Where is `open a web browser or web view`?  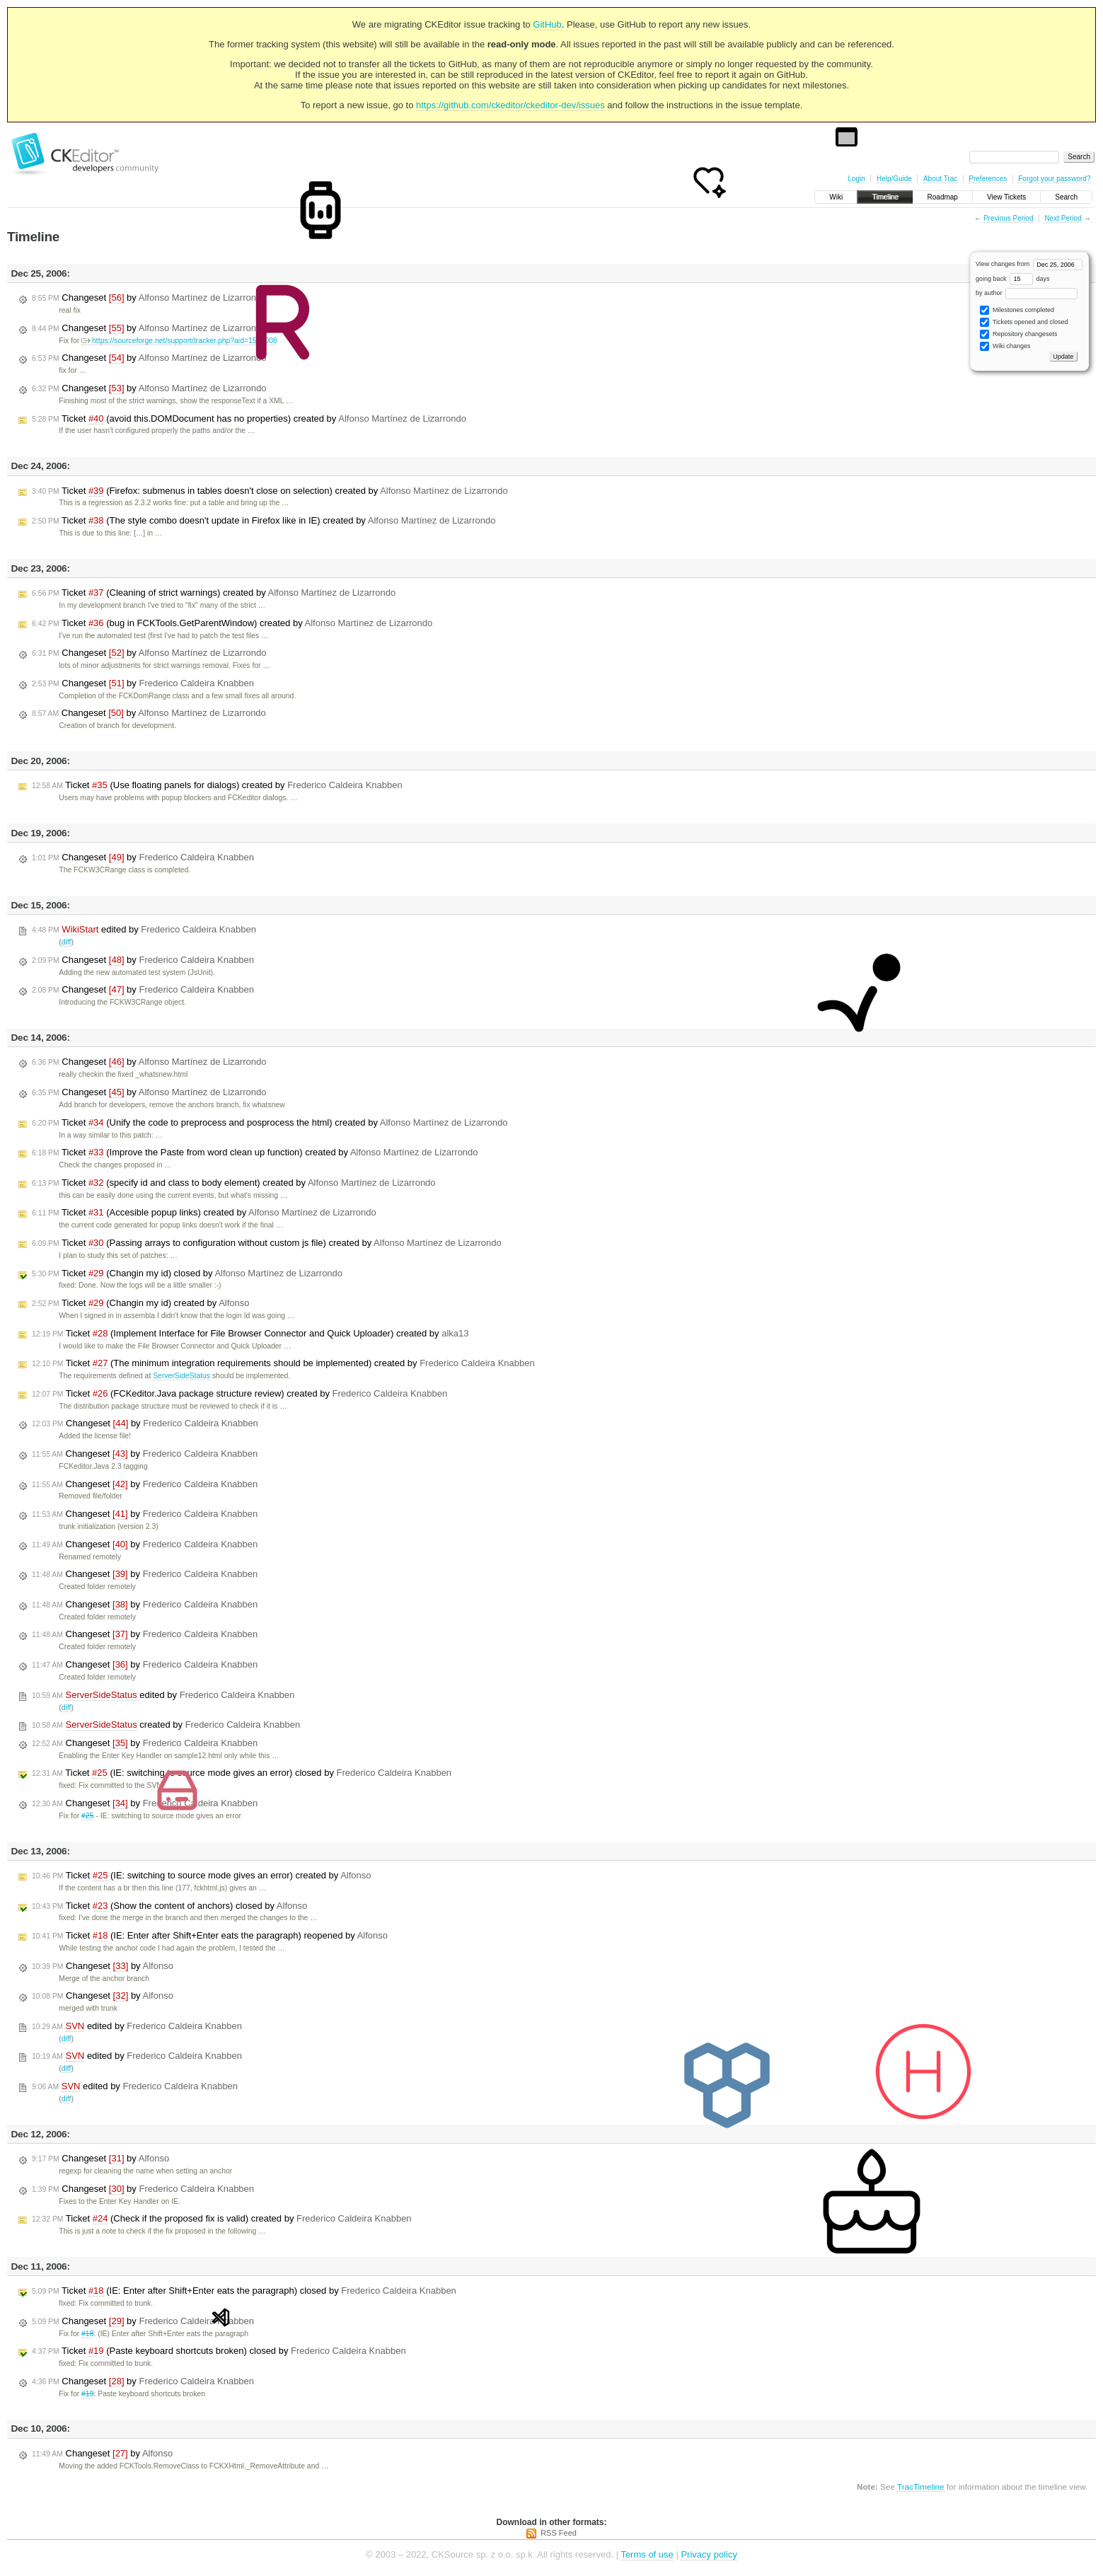 open a web browser or web view is located at coordinates (846, 137).